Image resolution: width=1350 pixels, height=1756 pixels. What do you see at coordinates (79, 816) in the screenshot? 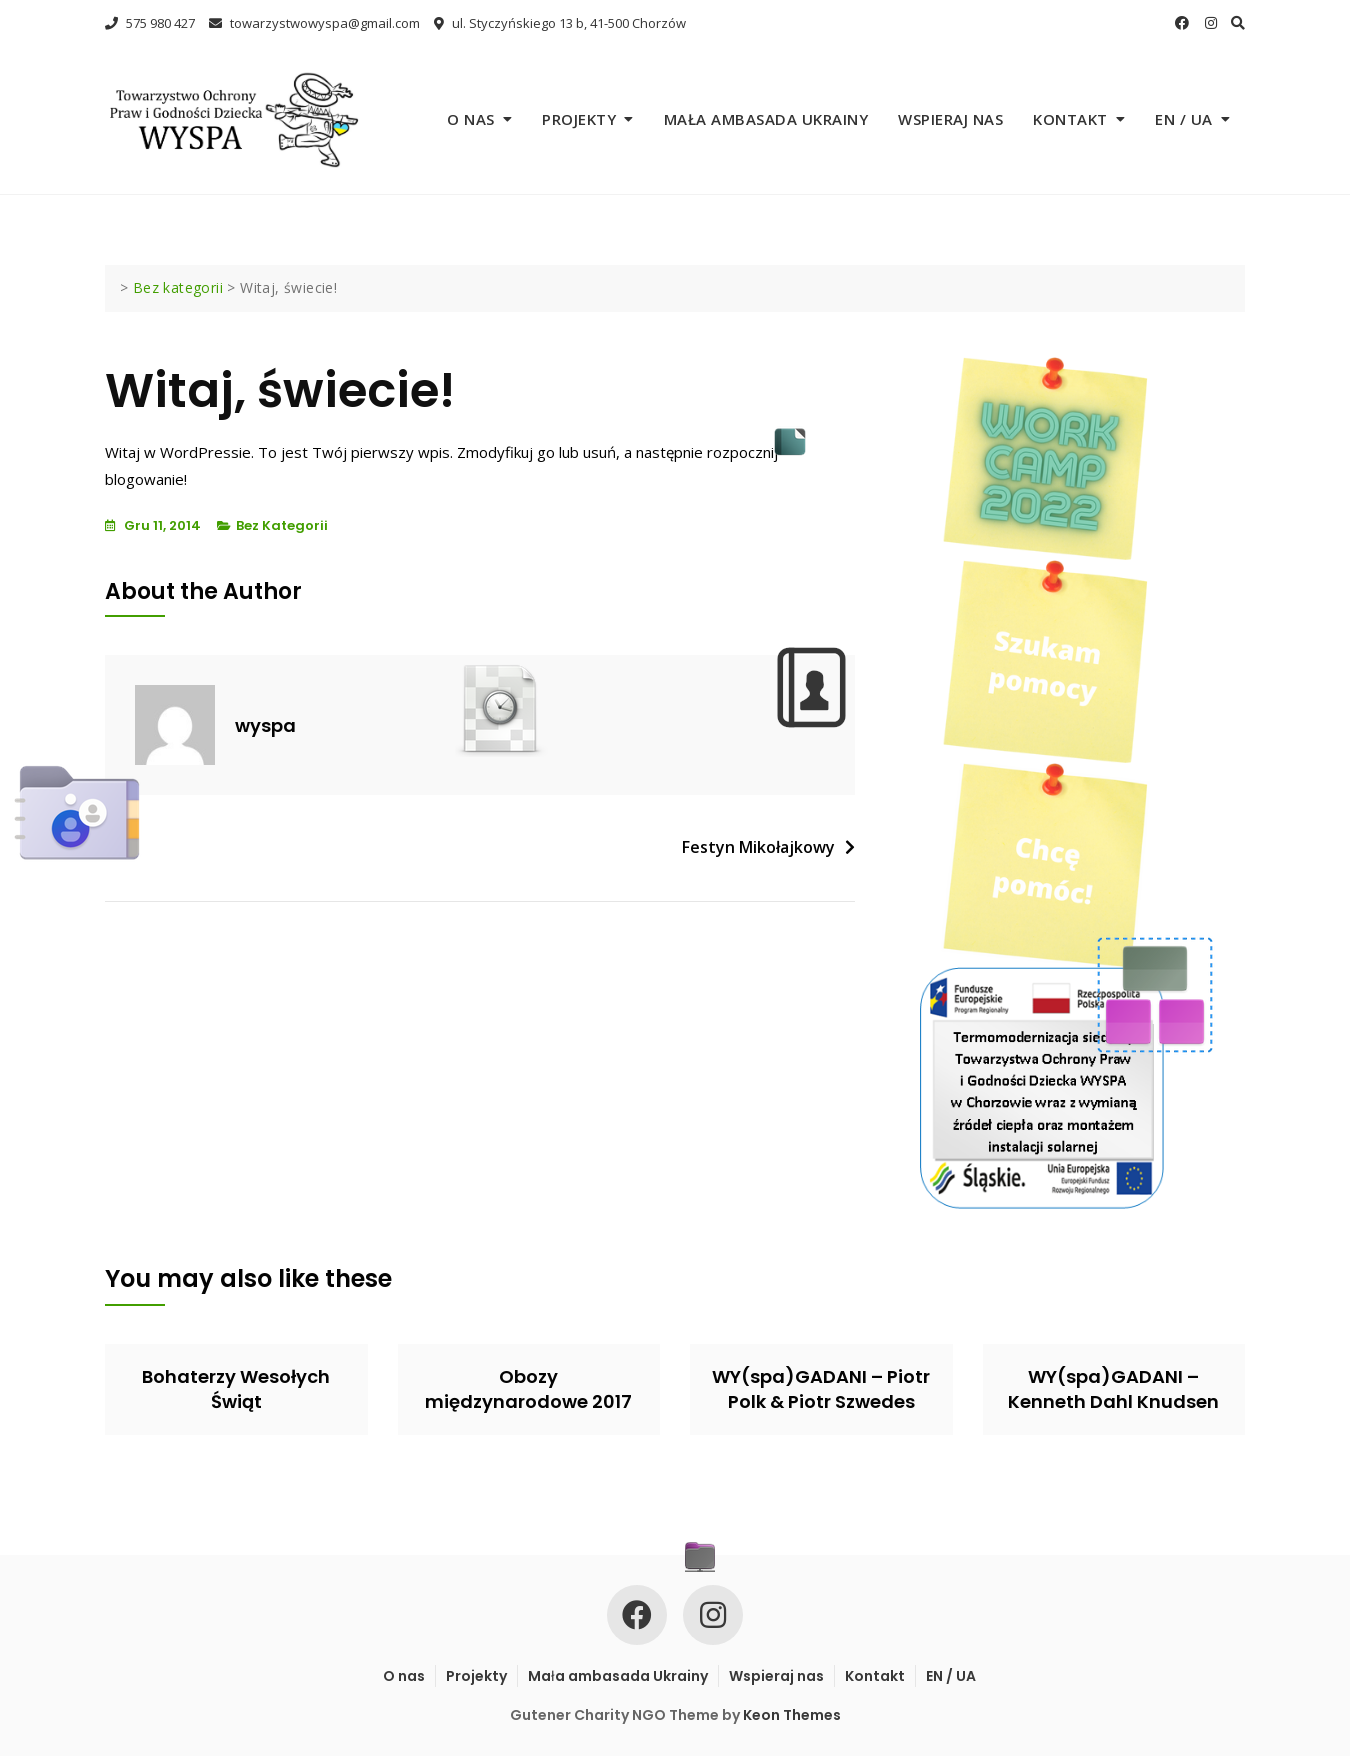
I see `open microsoft contacts folder` at bounding box center [79, 816].